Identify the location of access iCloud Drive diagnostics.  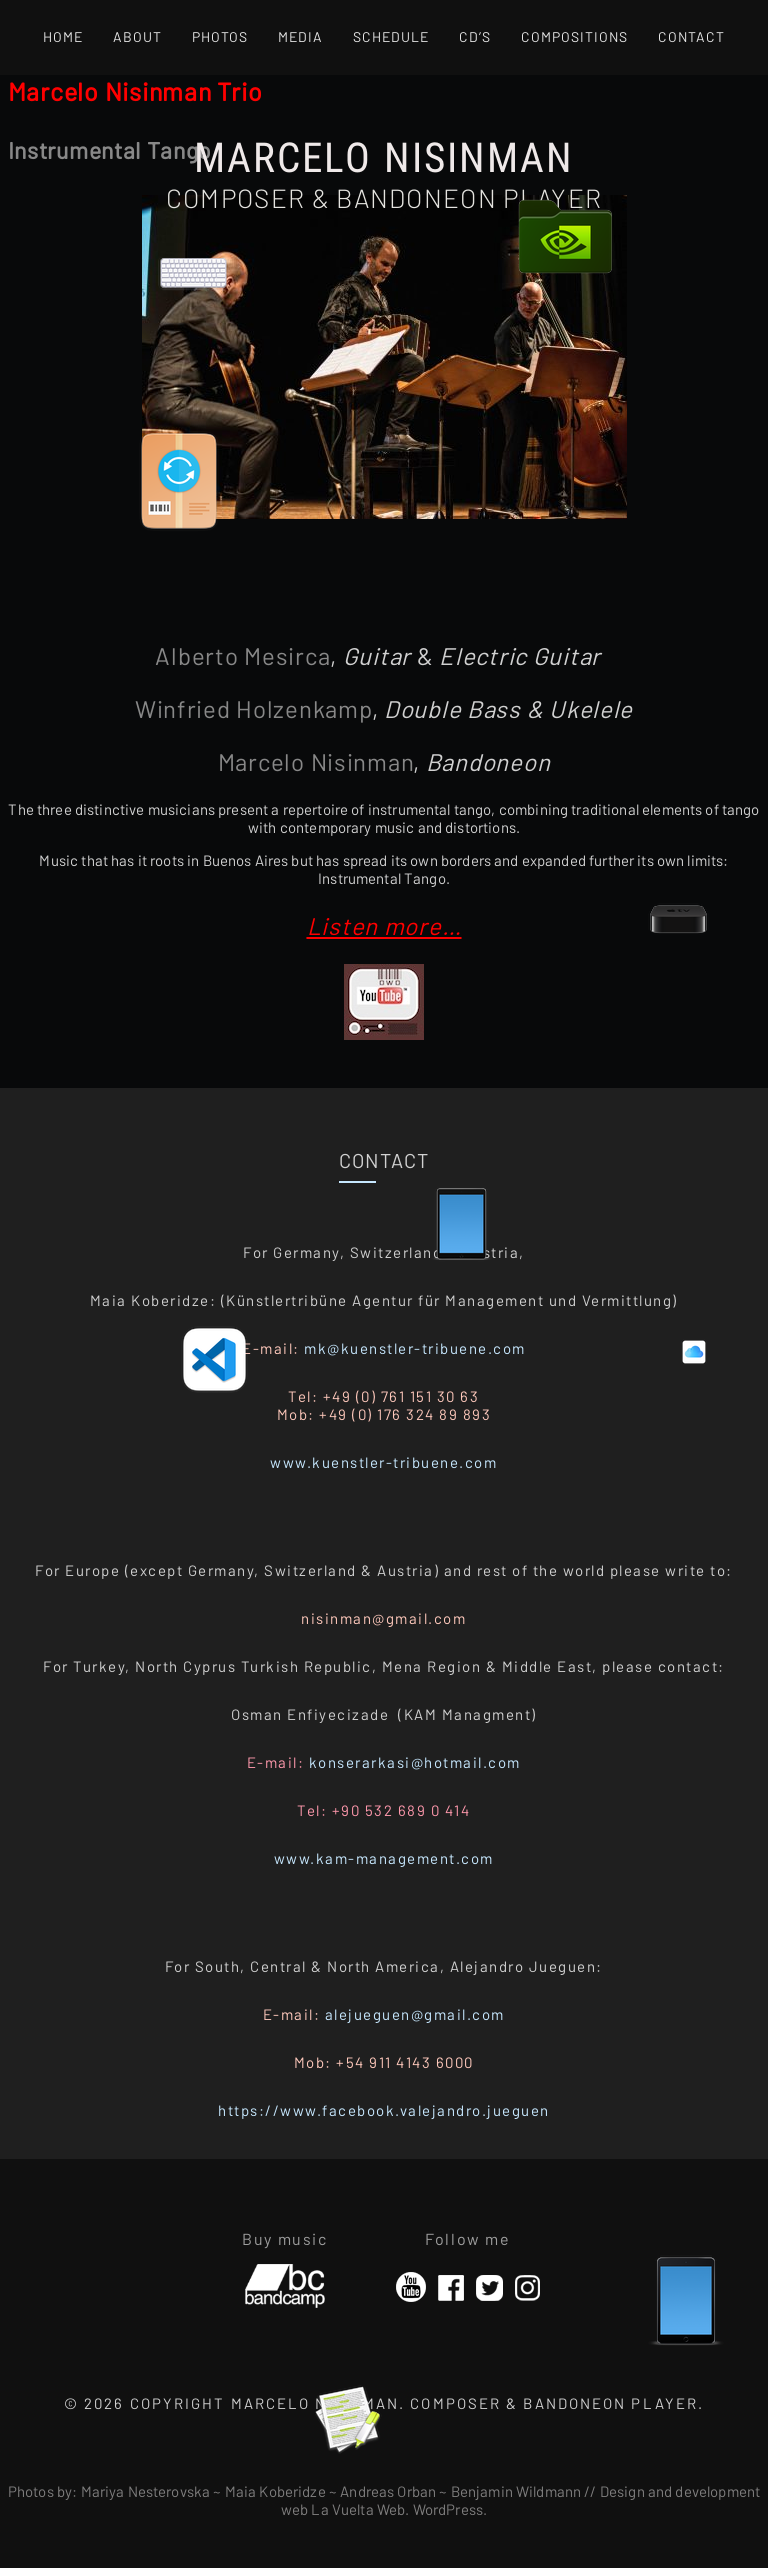
(694, 1352).